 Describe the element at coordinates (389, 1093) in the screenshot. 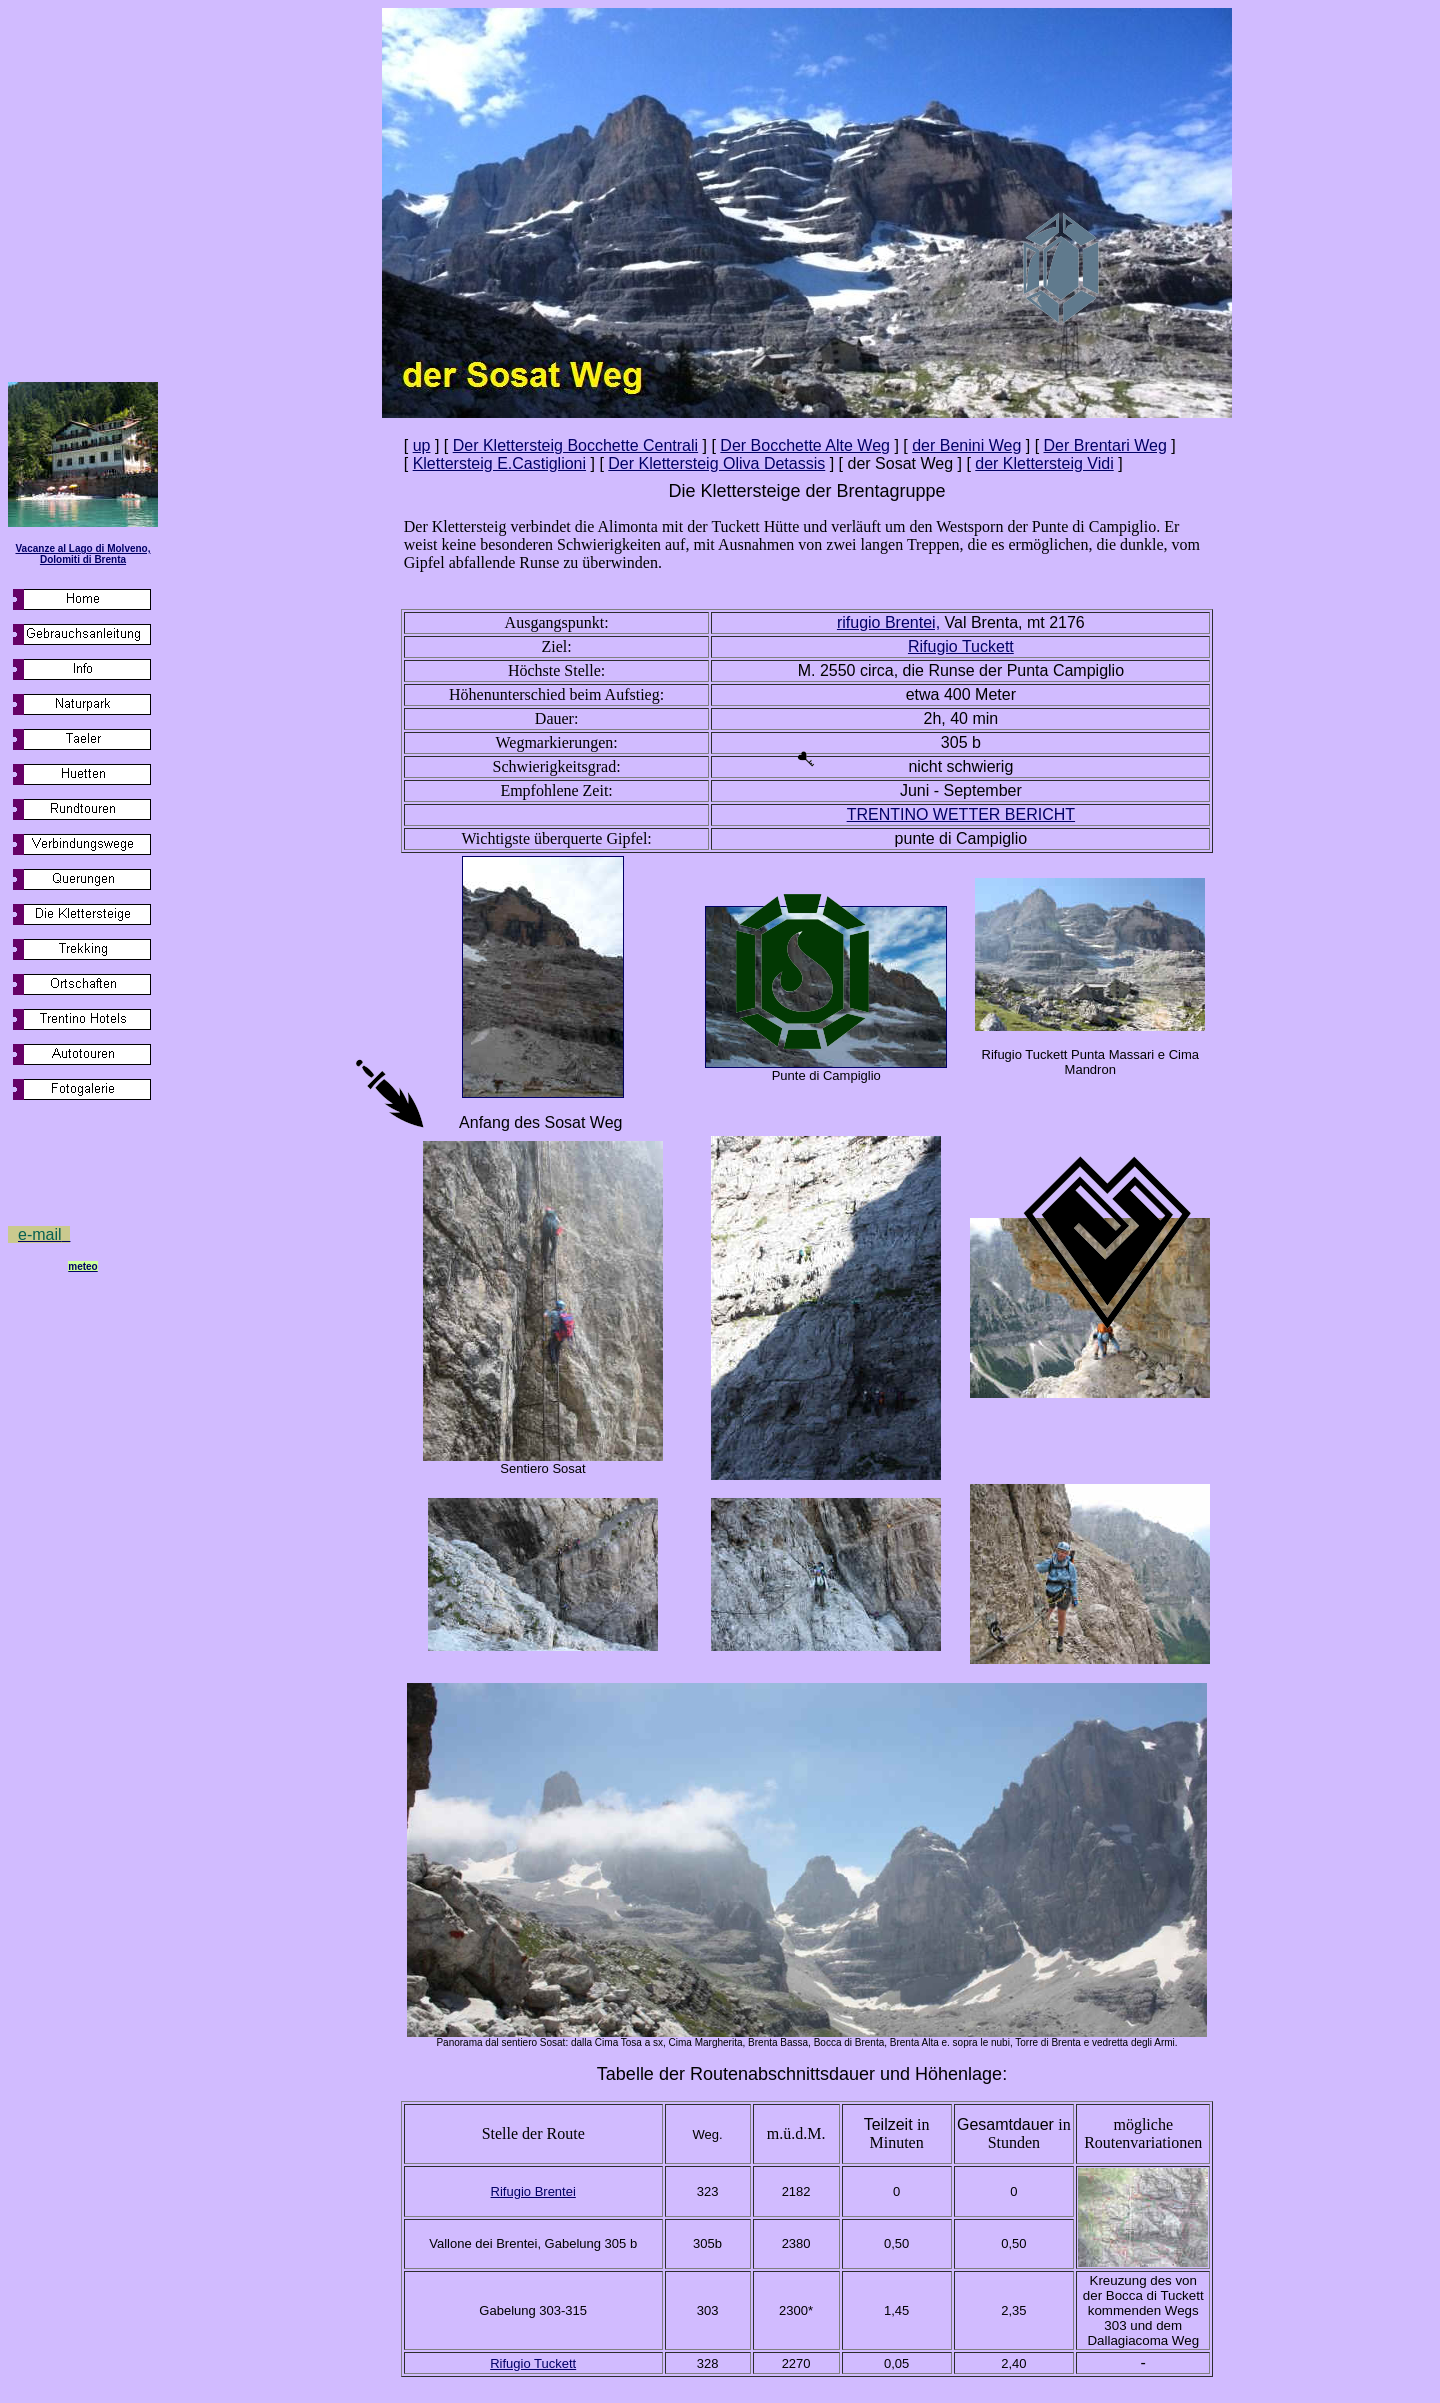

I see `attack or melee combat action` at that location.